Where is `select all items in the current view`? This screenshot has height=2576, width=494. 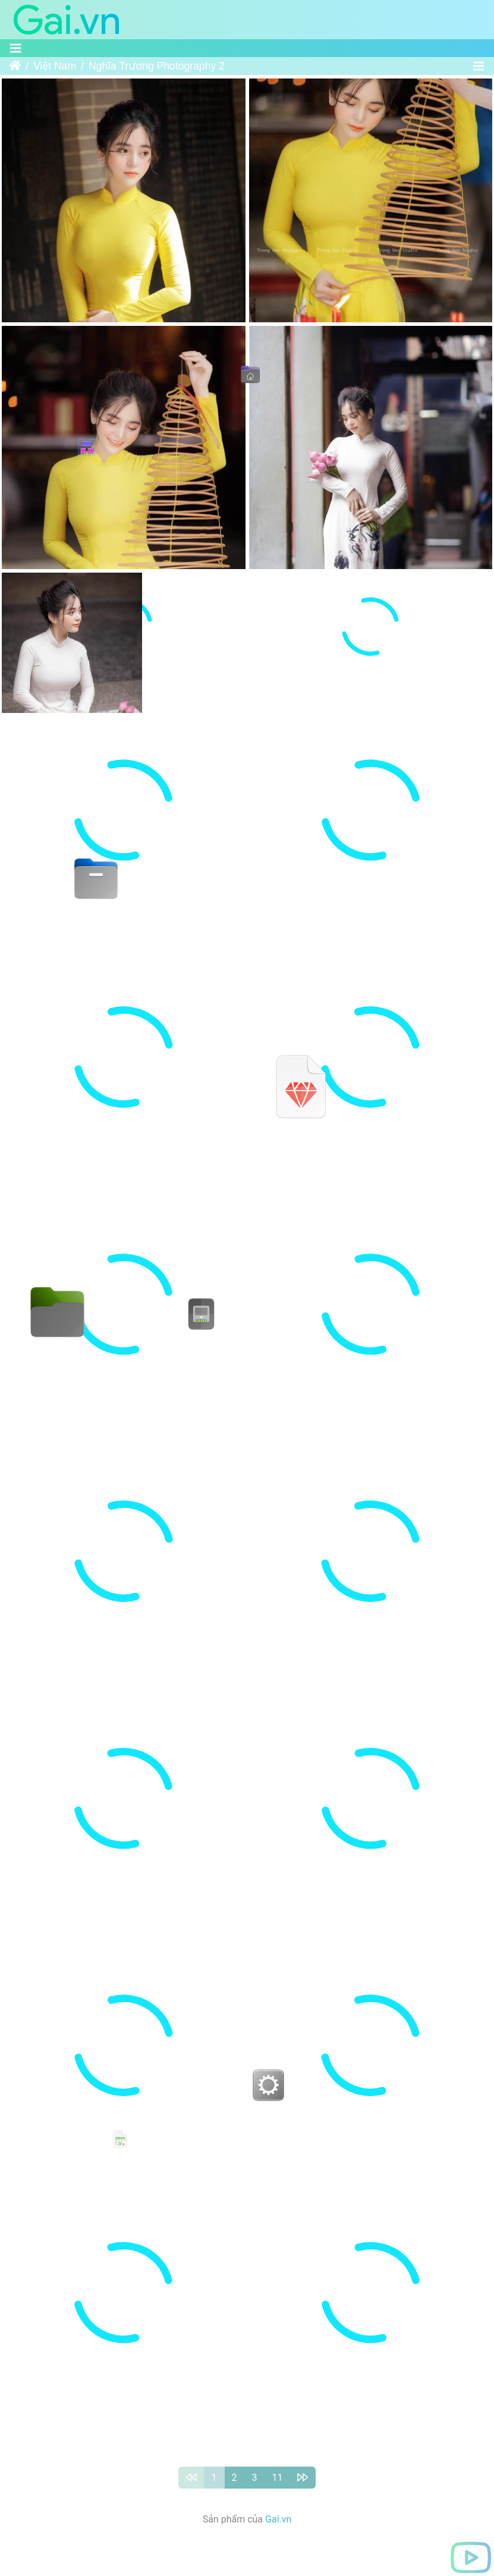
select all items in the current view is located at coordinates (87, 447).